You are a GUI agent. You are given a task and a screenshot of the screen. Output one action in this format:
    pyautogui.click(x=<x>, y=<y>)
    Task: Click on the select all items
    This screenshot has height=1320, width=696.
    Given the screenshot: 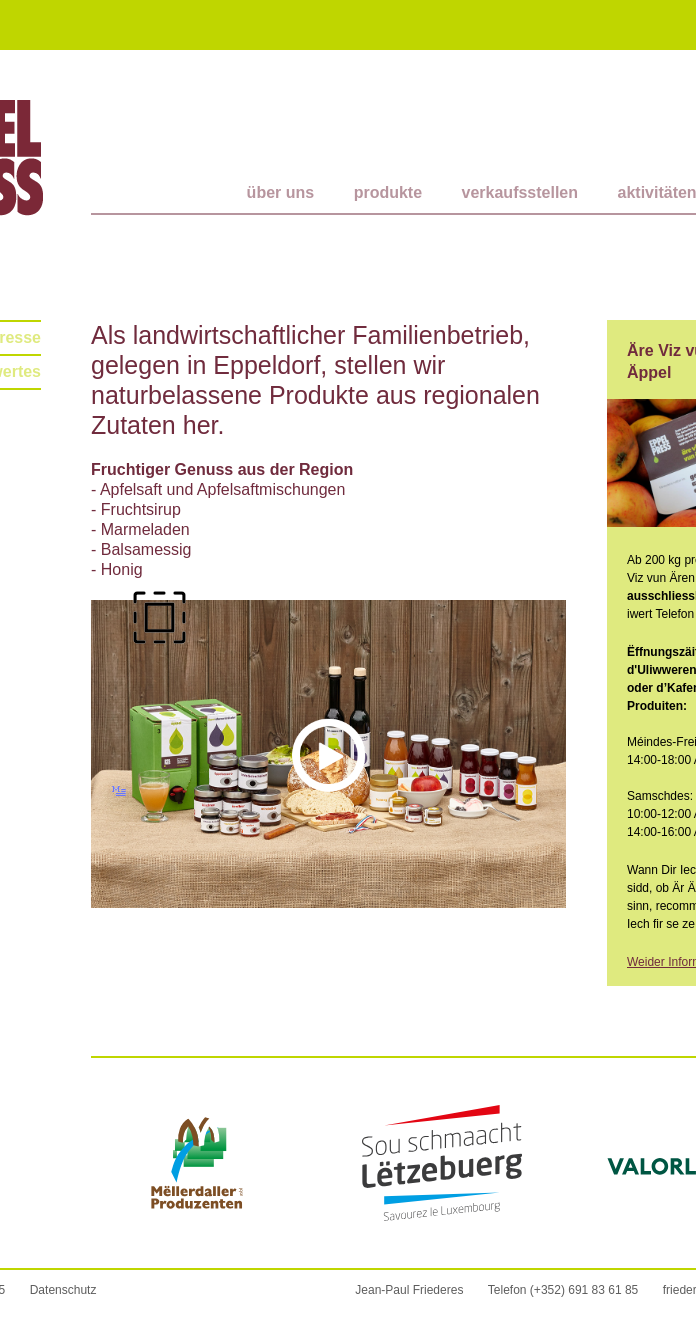 What is the action you would take?
    pyautogui.click(x=159, y=617)
    